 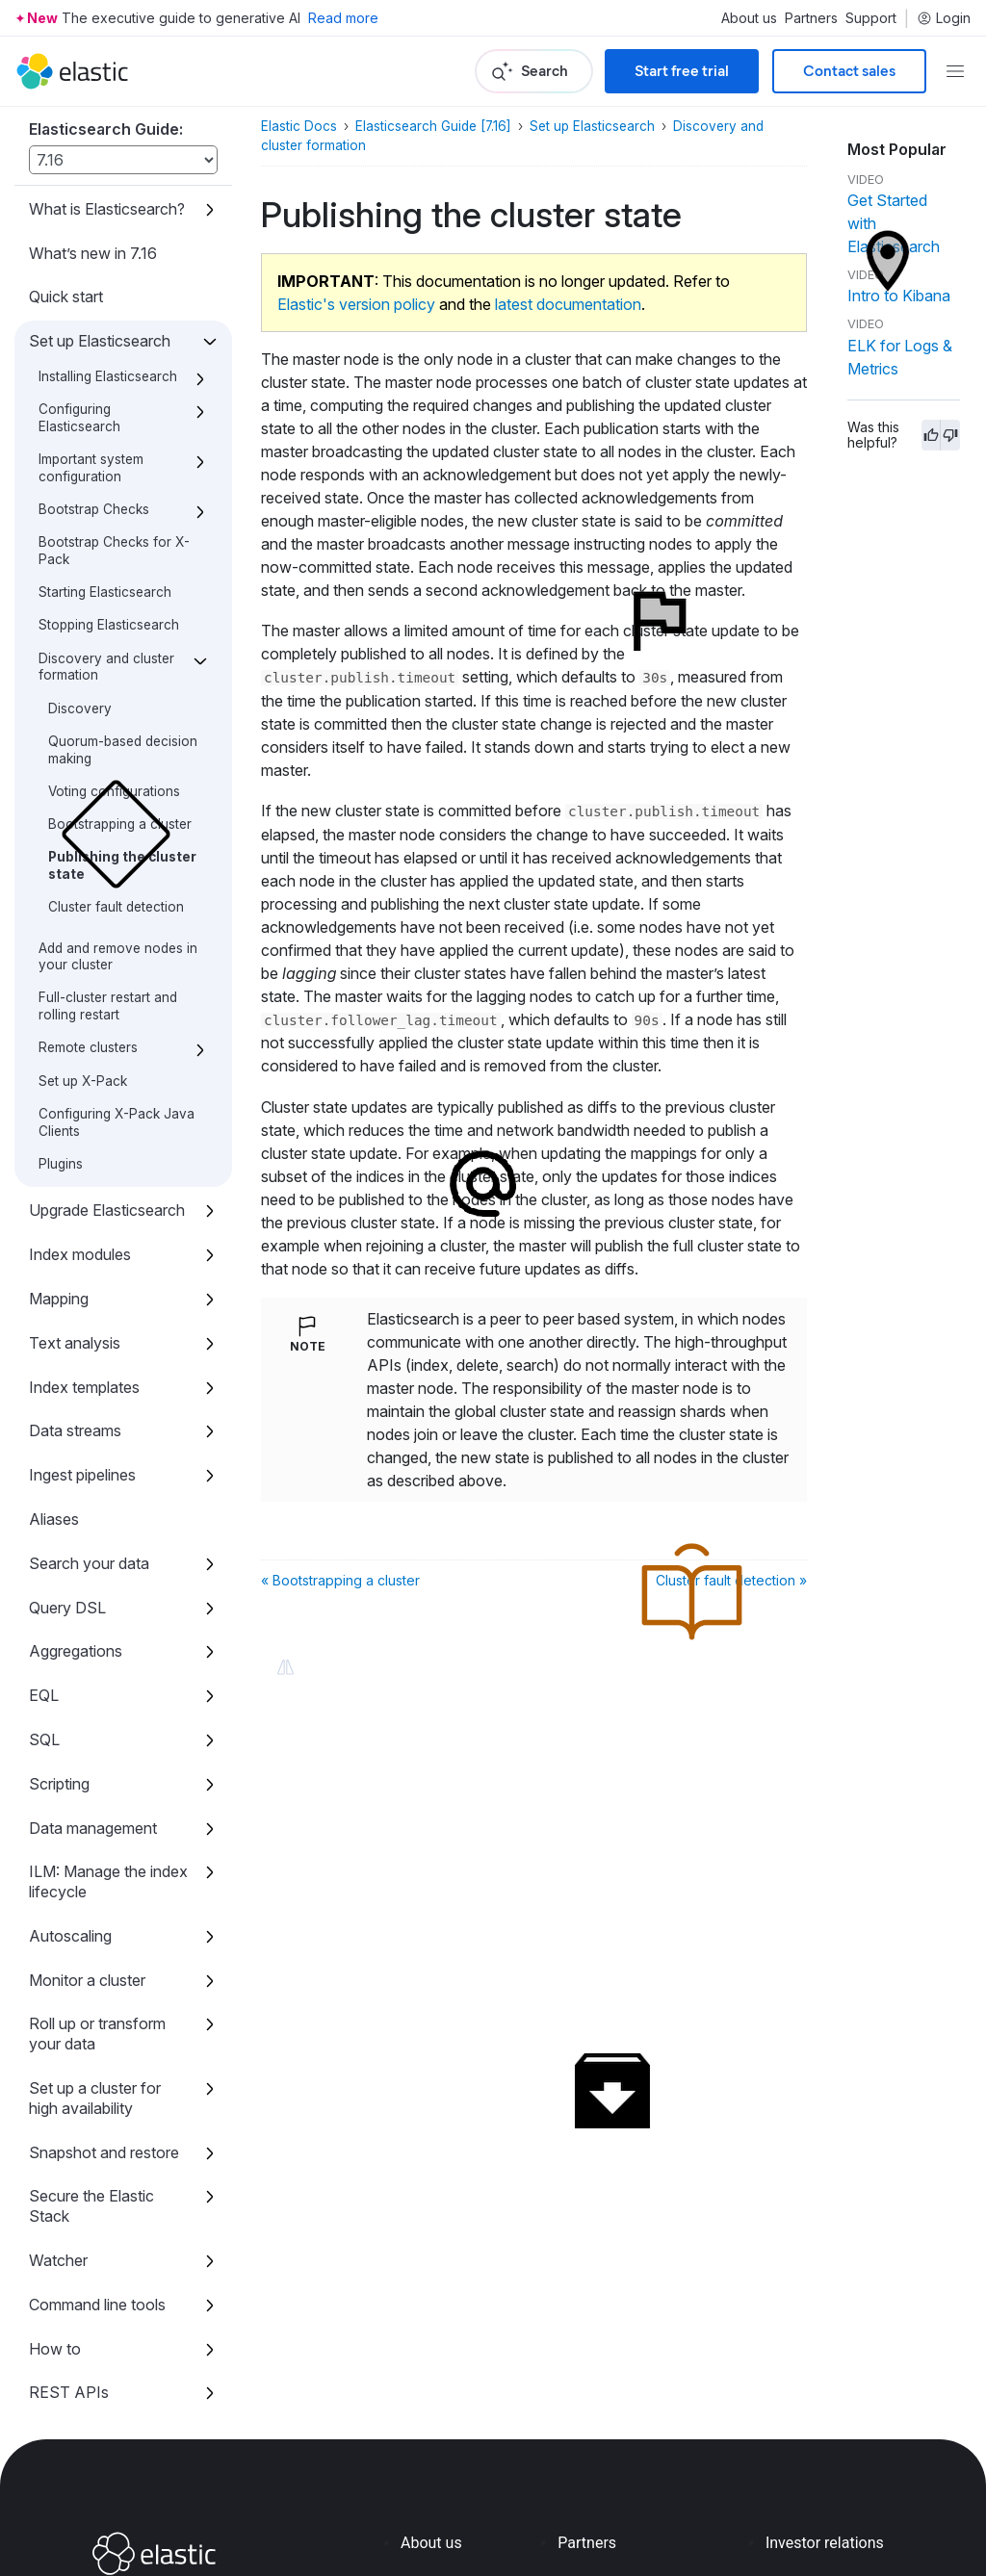 What do you see at coordinates (691, 1589) in the screenshot?
I see `view user profile or contact details` at bounding box center [691, 1589].